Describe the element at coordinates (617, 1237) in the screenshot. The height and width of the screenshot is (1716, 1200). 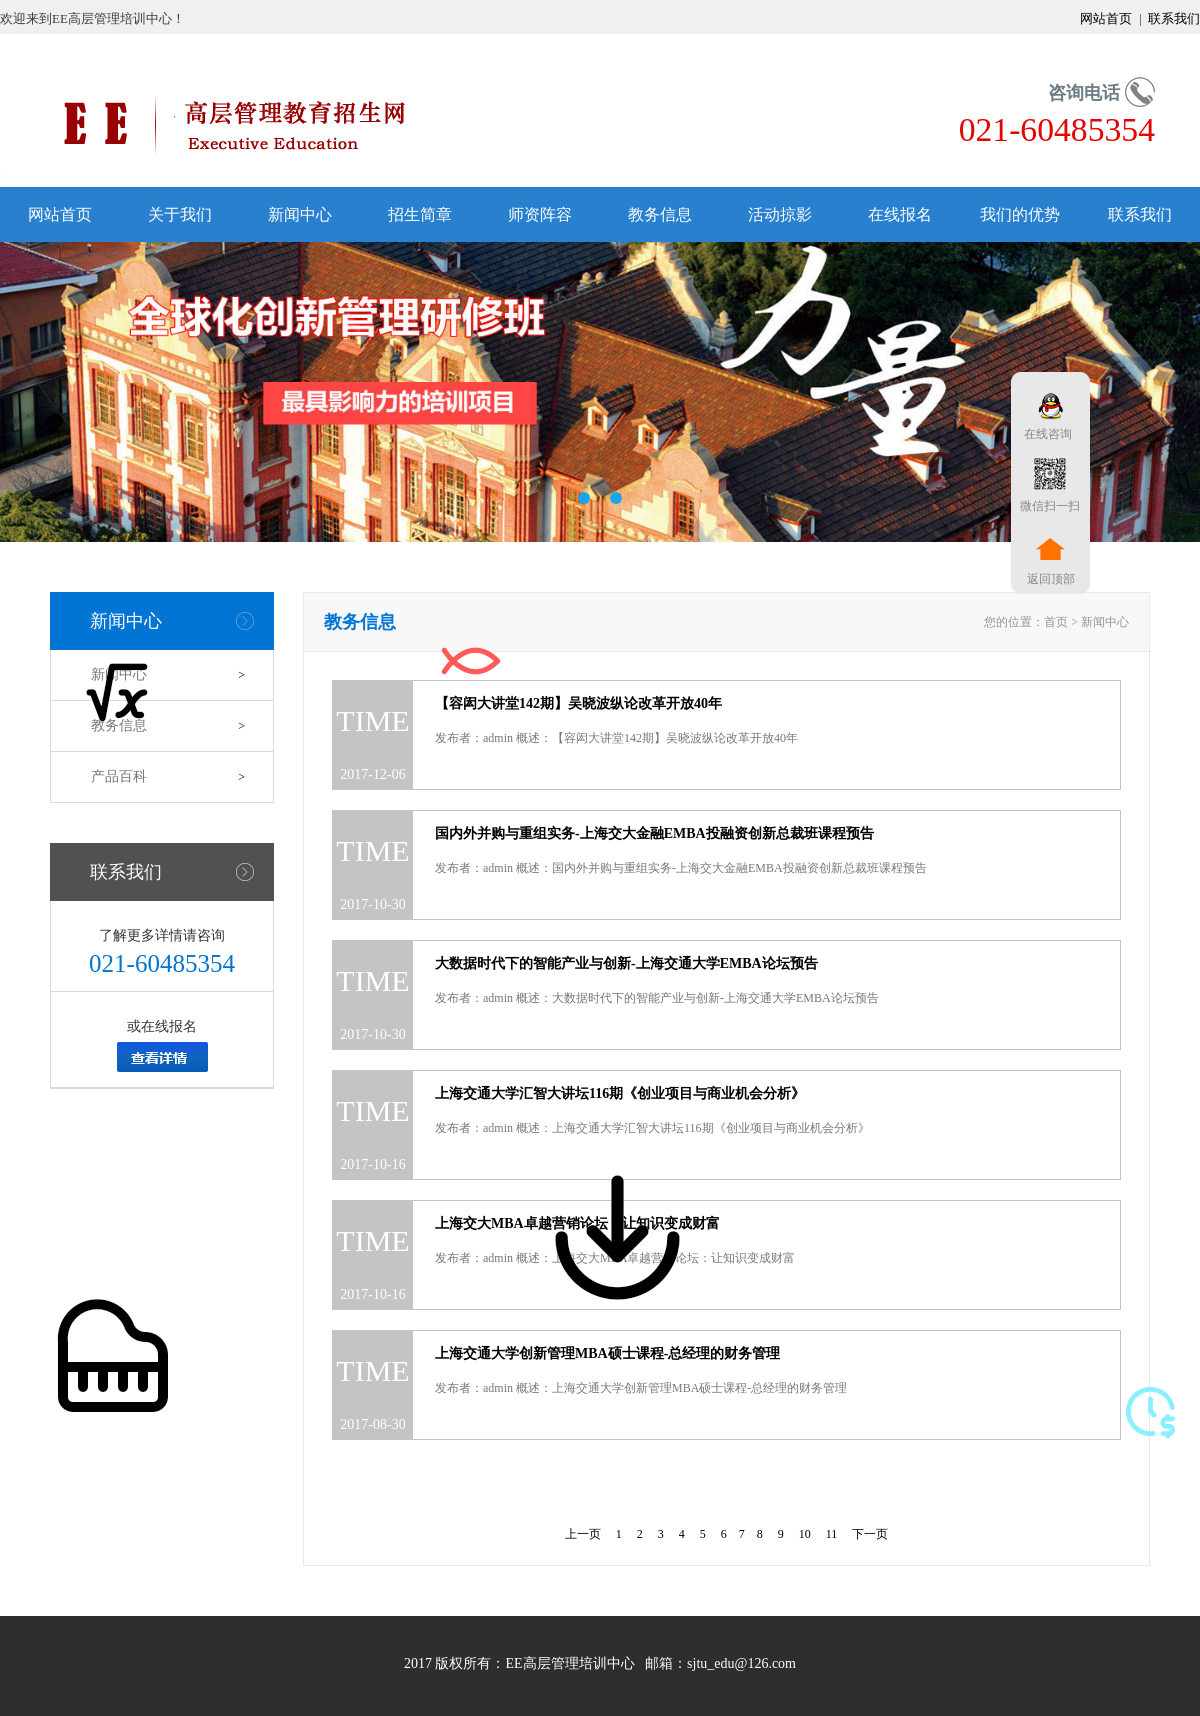
I see `download file to device` at that location.